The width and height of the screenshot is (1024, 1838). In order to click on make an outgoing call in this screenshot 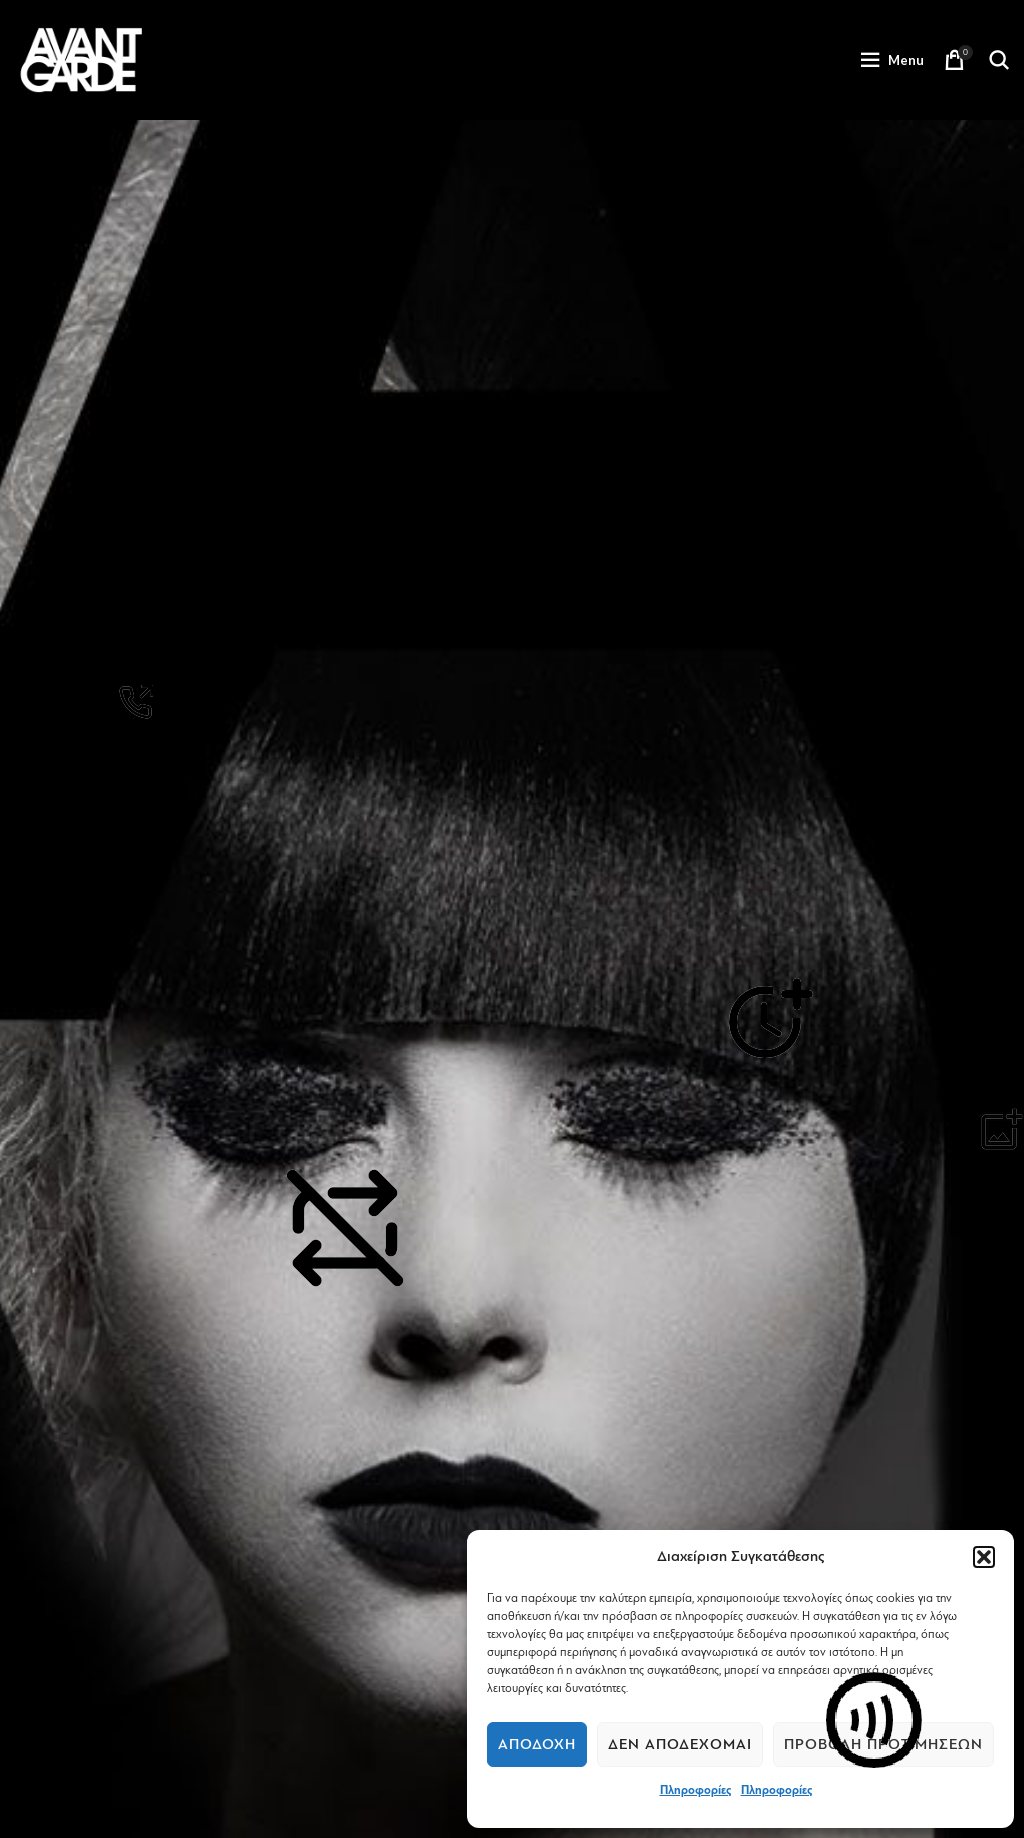, I will do `click(135, 702)`.